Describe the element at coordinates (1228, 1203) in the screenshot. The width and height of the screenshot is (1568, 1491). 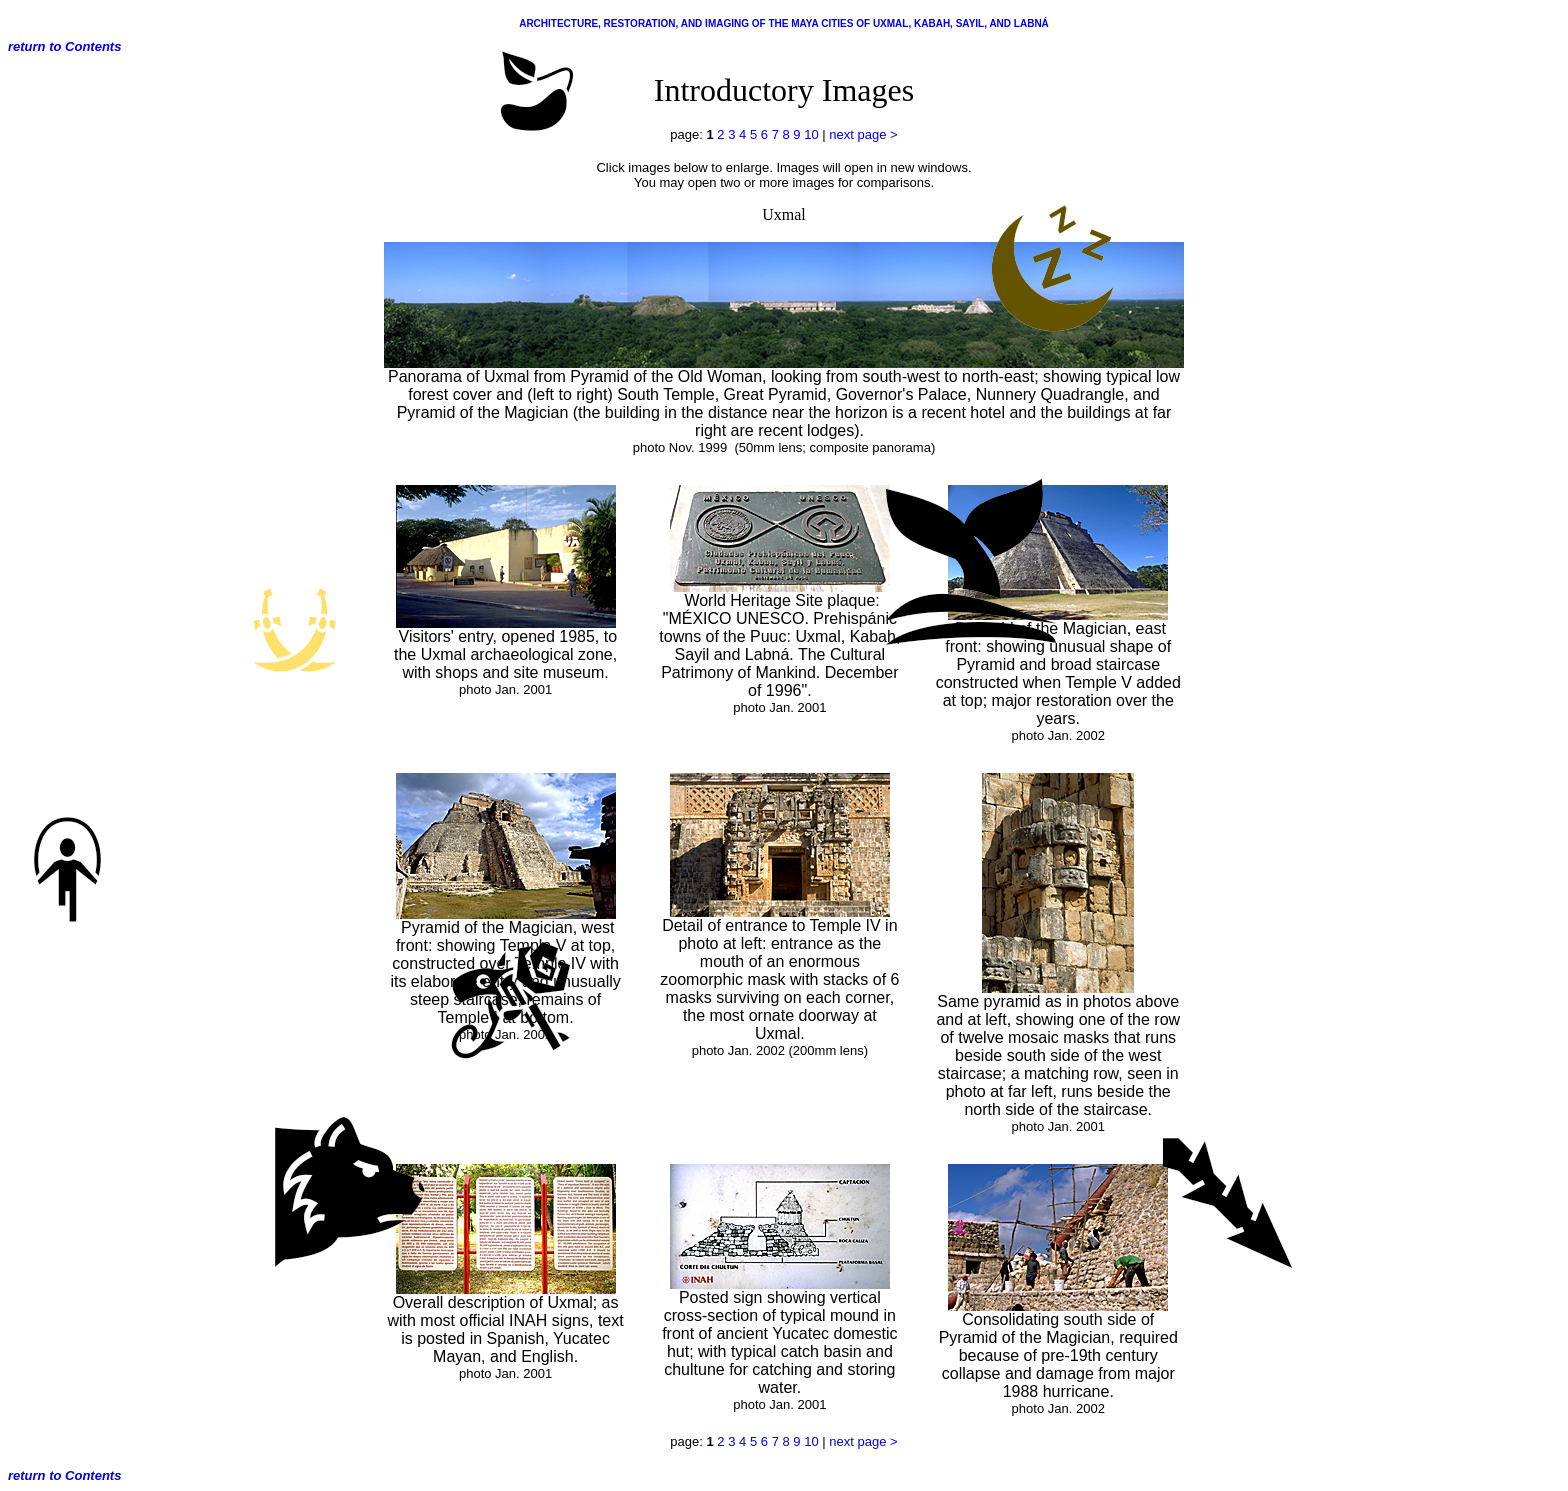
I see `indicates critical hit or piercing damage` at that location.